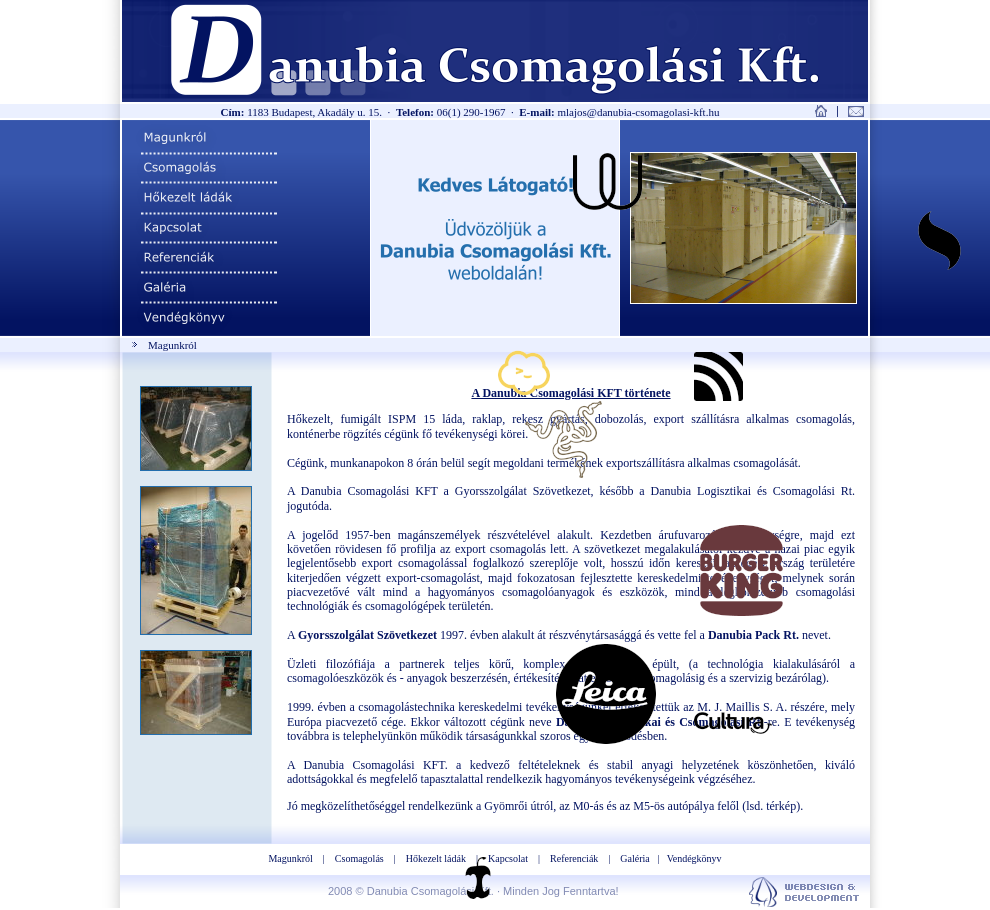 This screenshot has height=910, width=990. Describe the element at coordinates (939, 240) in the screenshot. I see `sencha framework branding logo` at that location.